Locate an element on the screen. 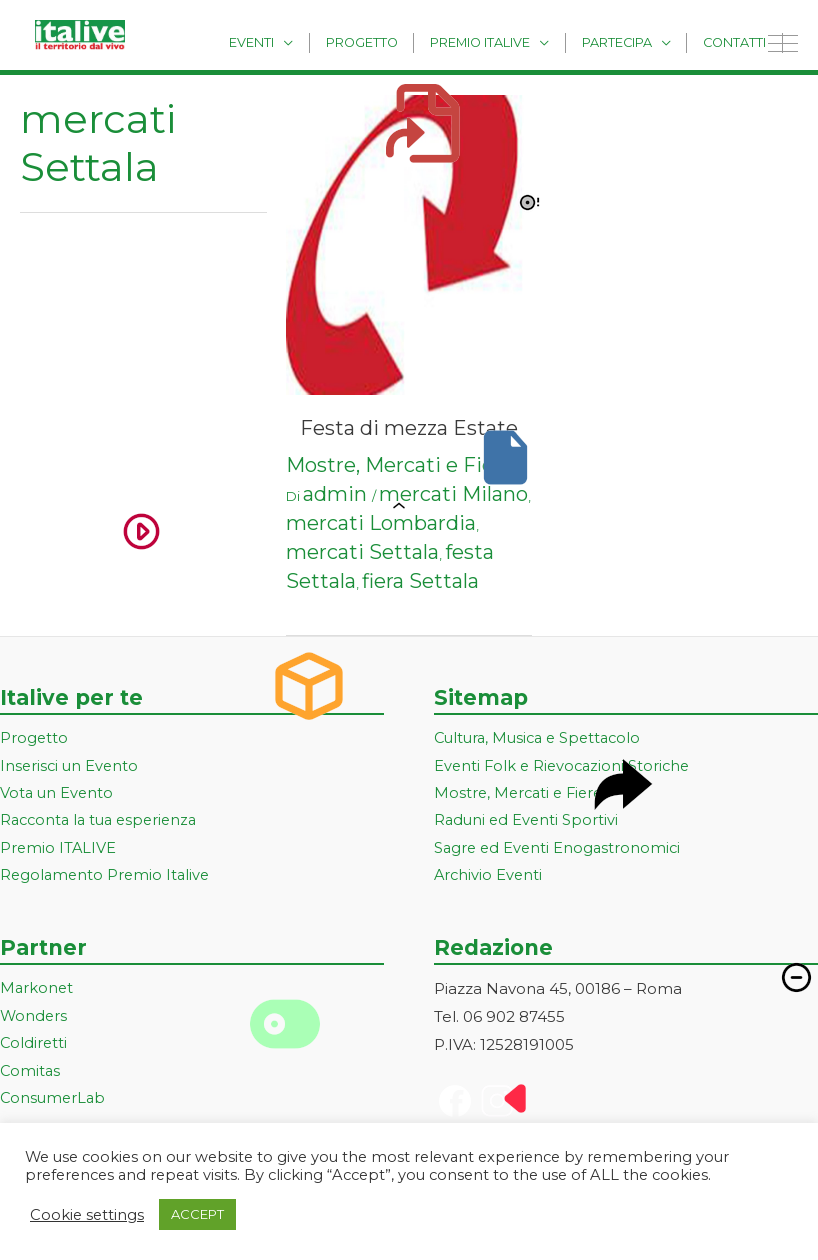 This screenshot has height=1260, width=818. toggle switch in off position is located at coordinates (285, 1024).